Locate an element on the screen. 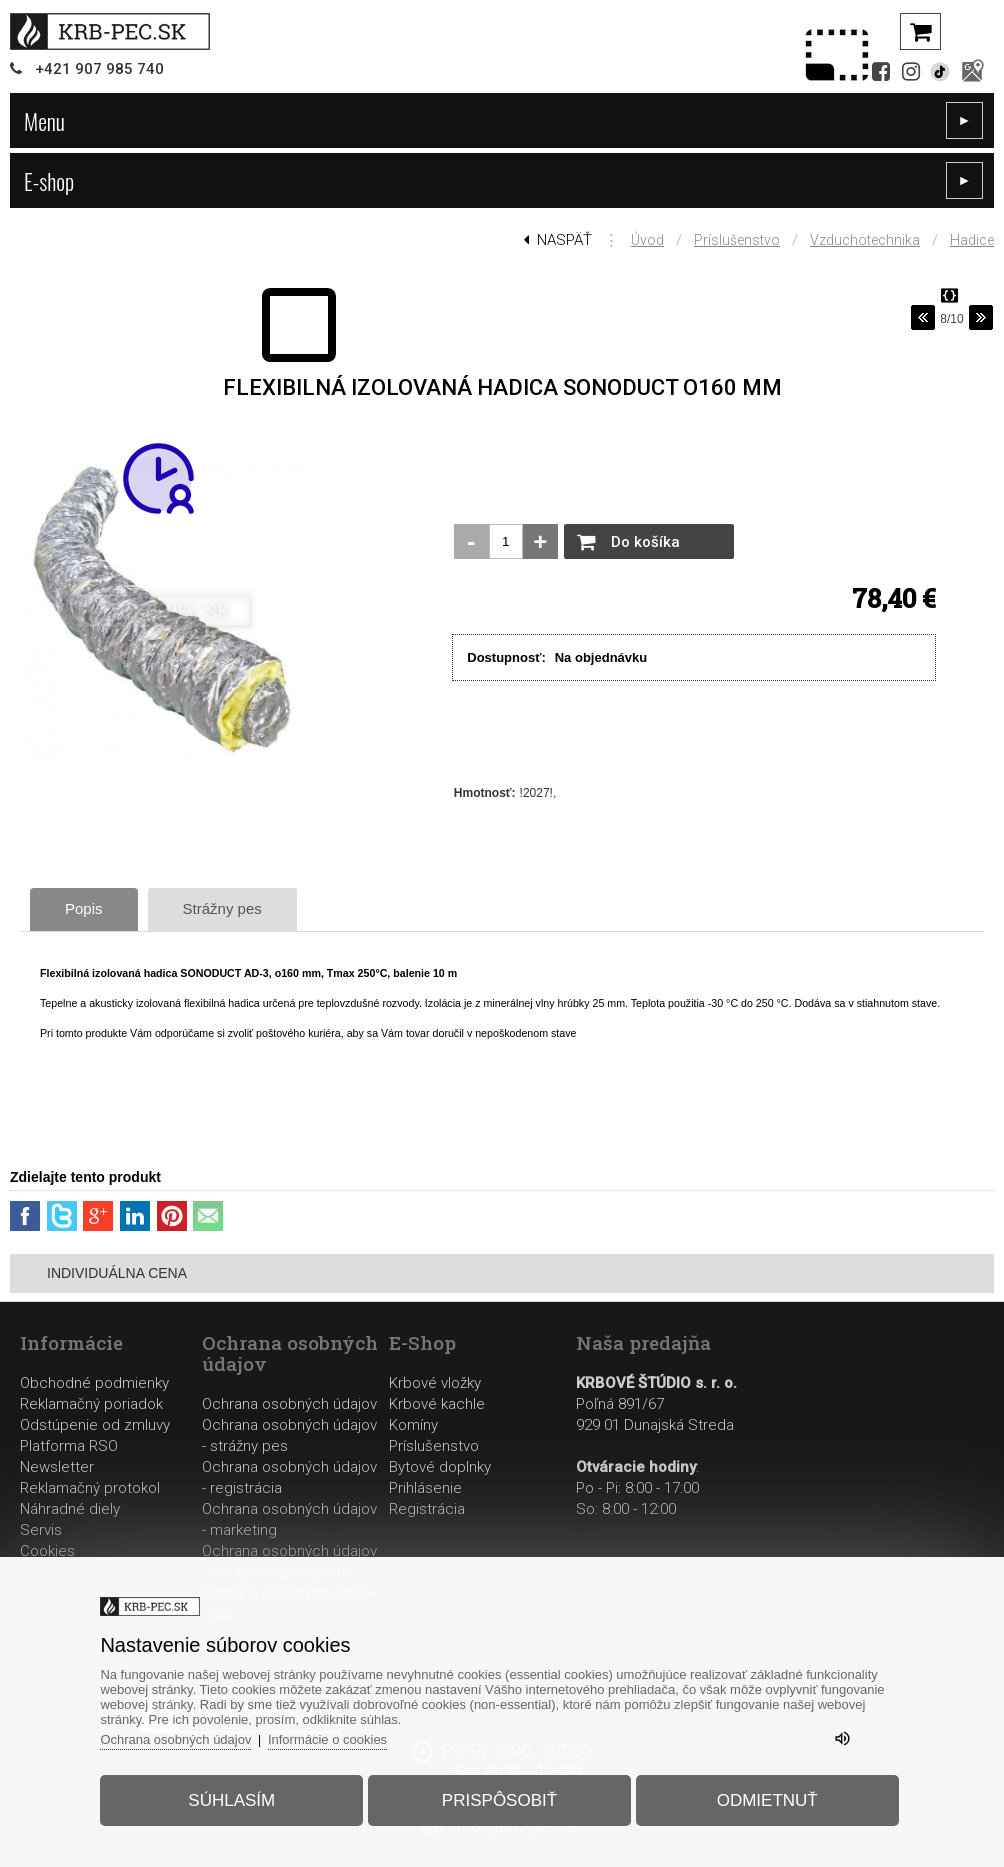  crop image to square dimensions is located at coordinates (299, 325).